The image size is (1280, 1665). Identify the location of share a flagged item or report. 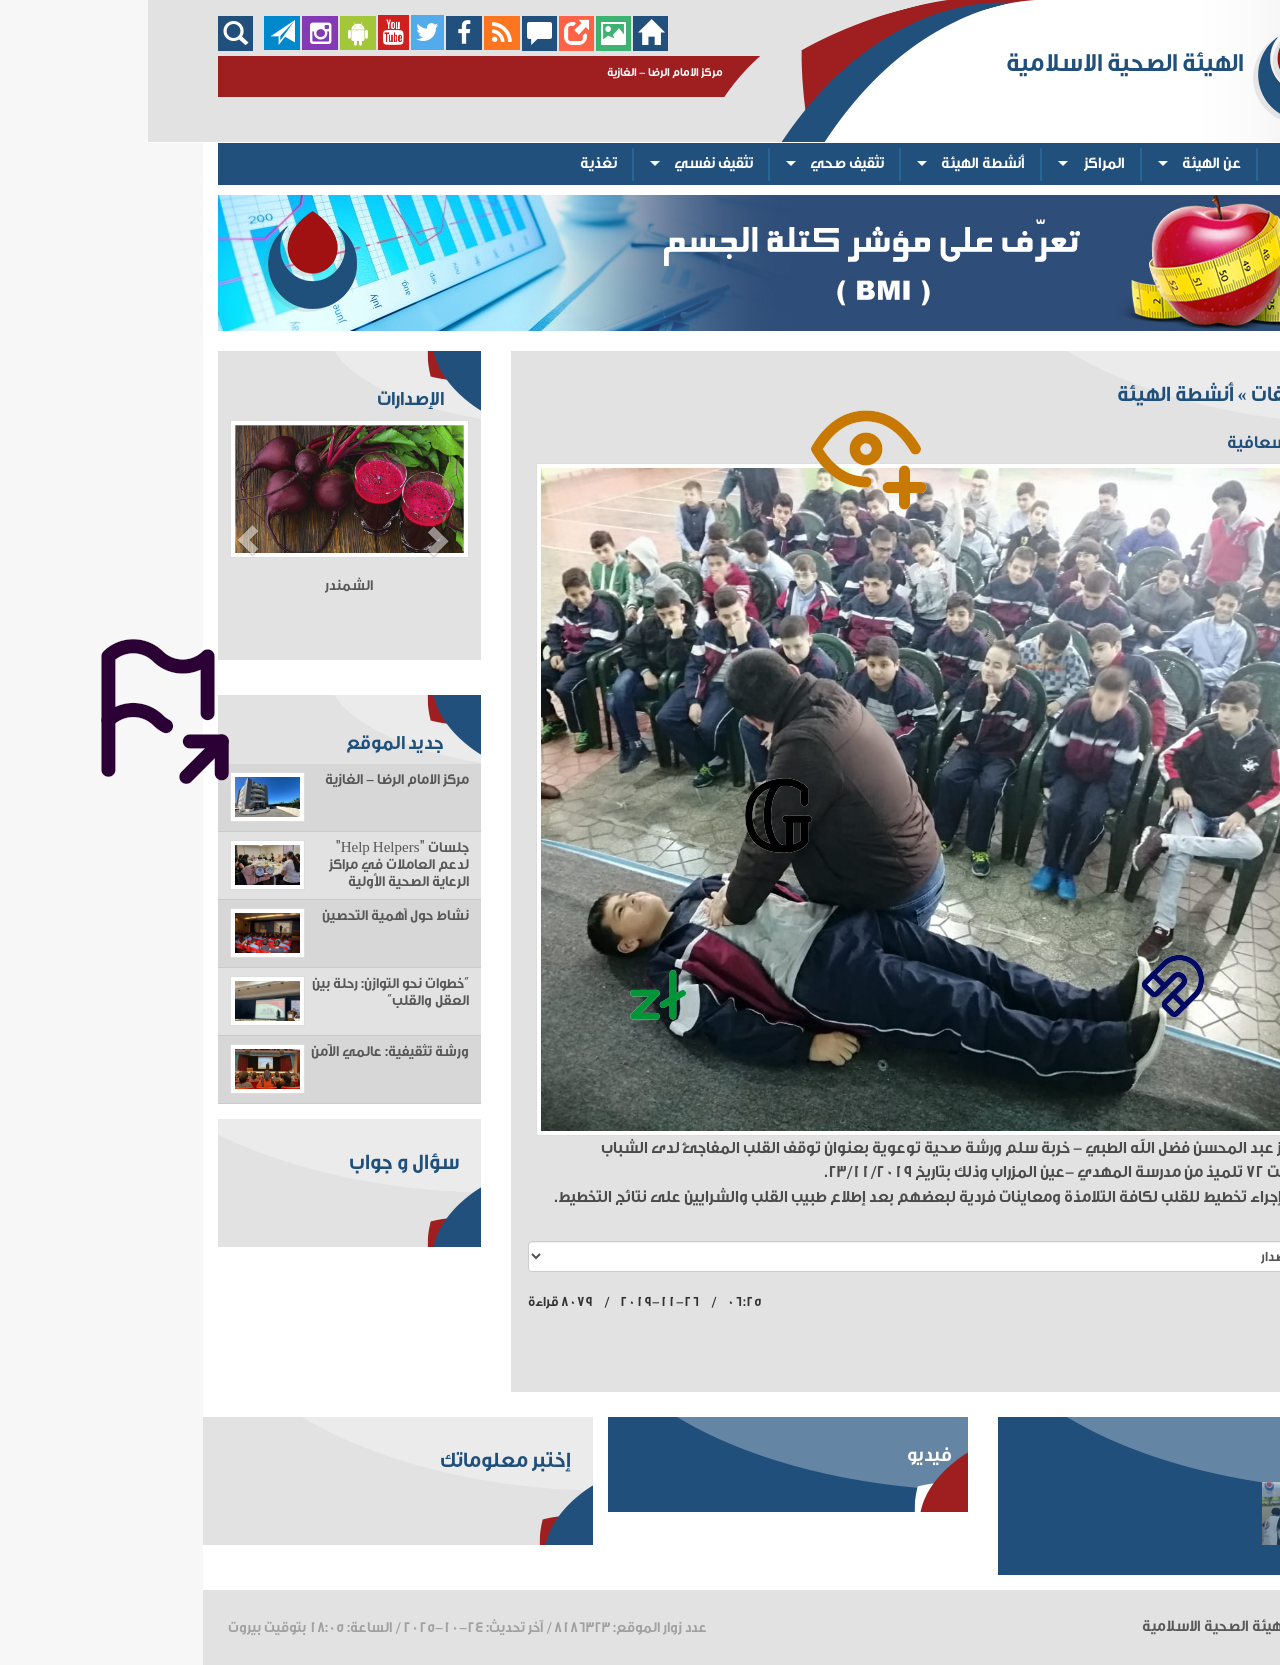
(158, 706).